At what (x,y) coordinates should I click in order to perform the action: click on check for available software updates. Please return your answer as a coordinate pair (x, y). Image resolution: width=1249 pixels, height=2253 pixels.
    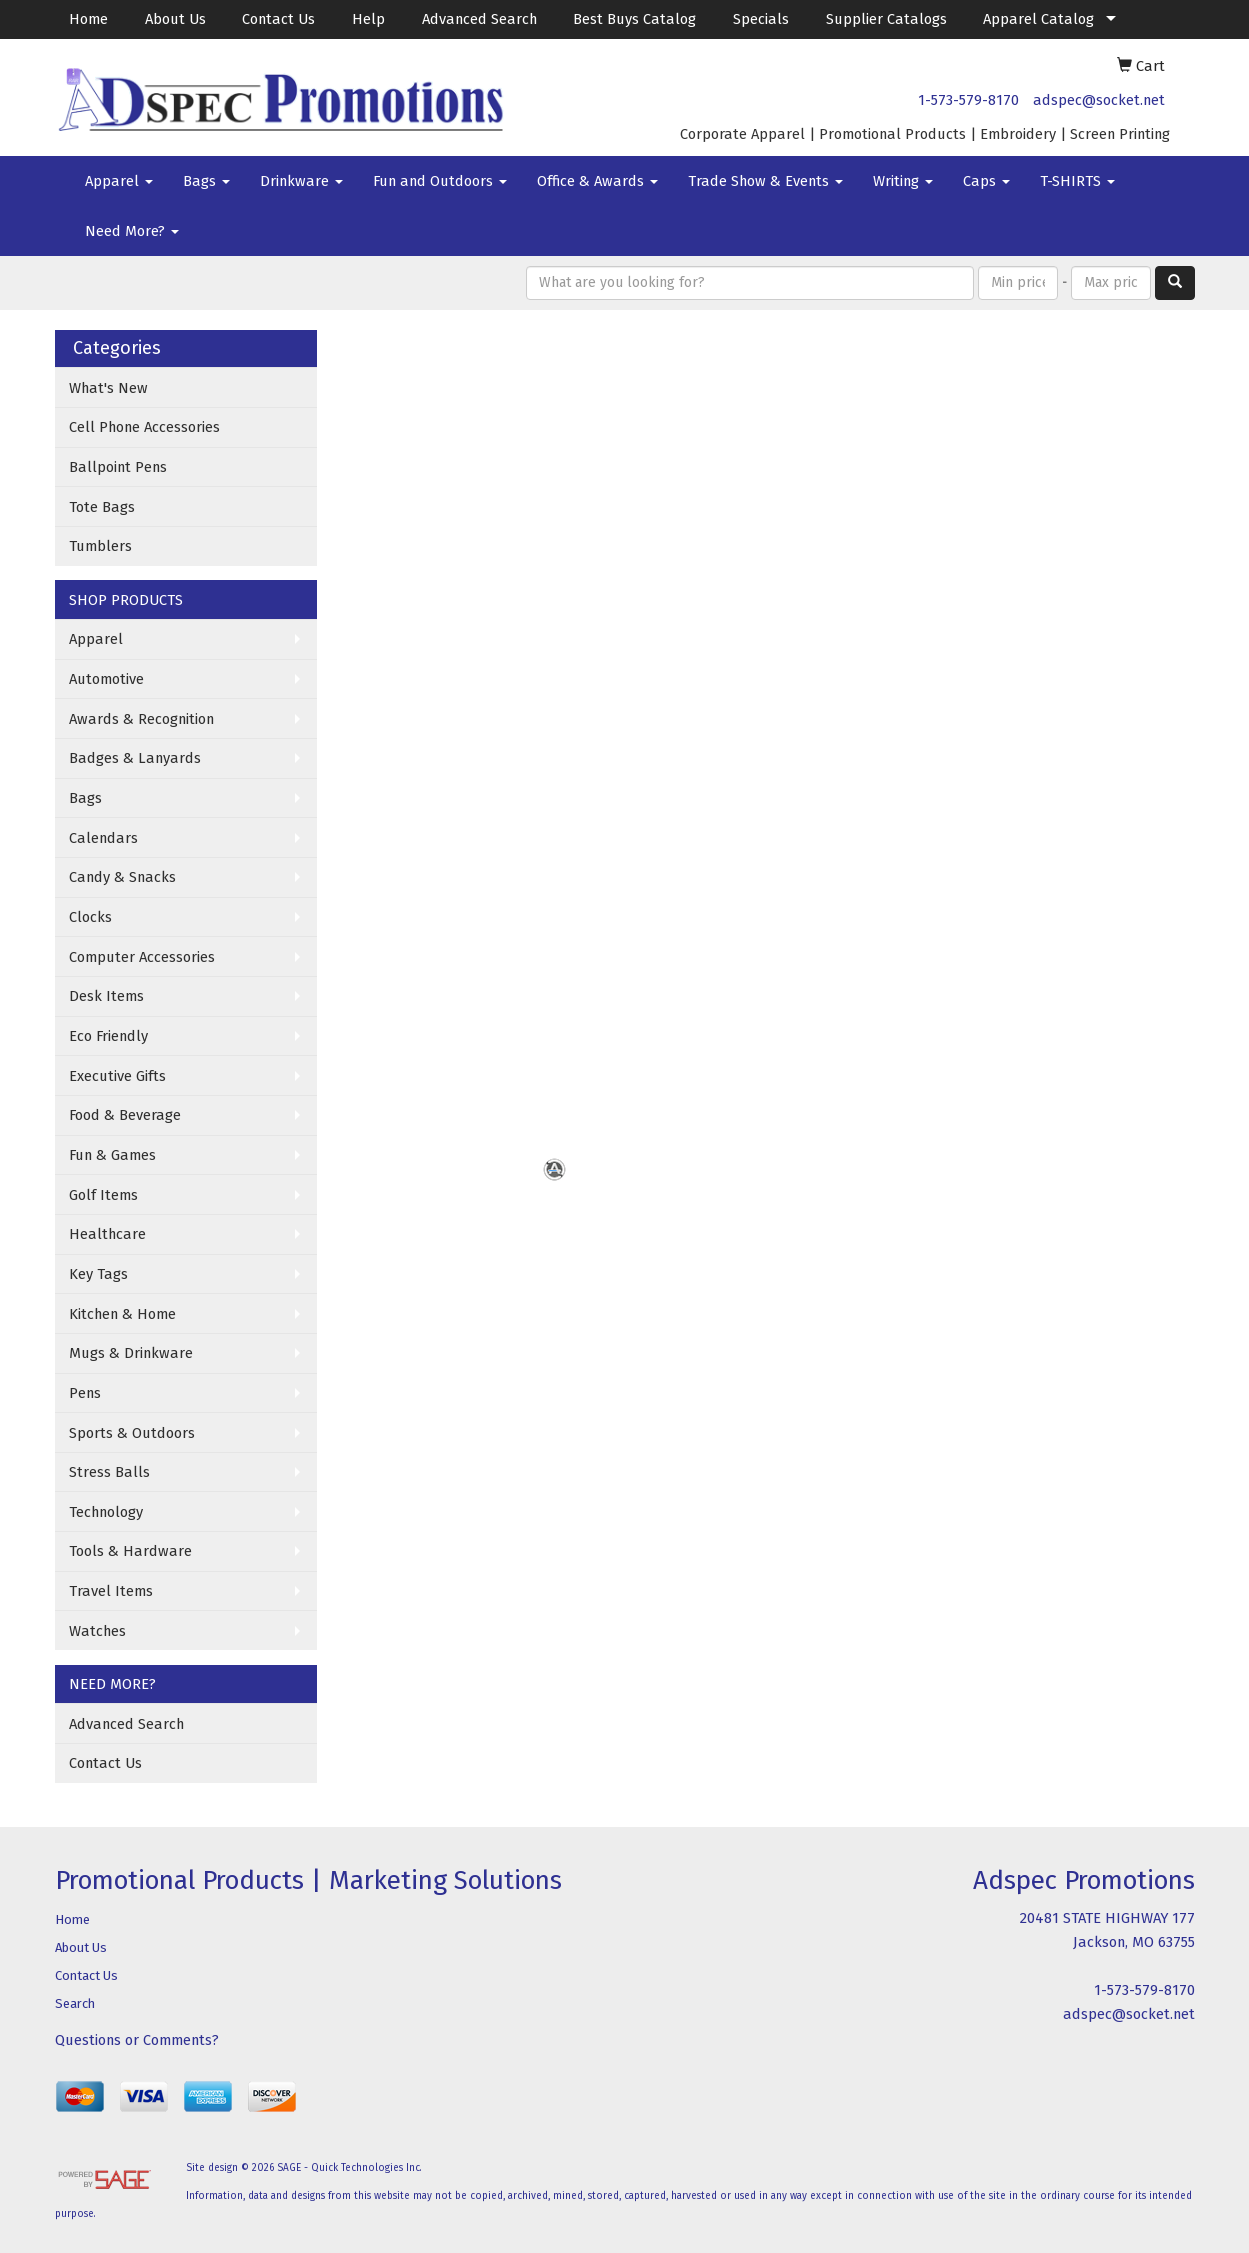
    Looking at the image, I should click on (554, 1169).